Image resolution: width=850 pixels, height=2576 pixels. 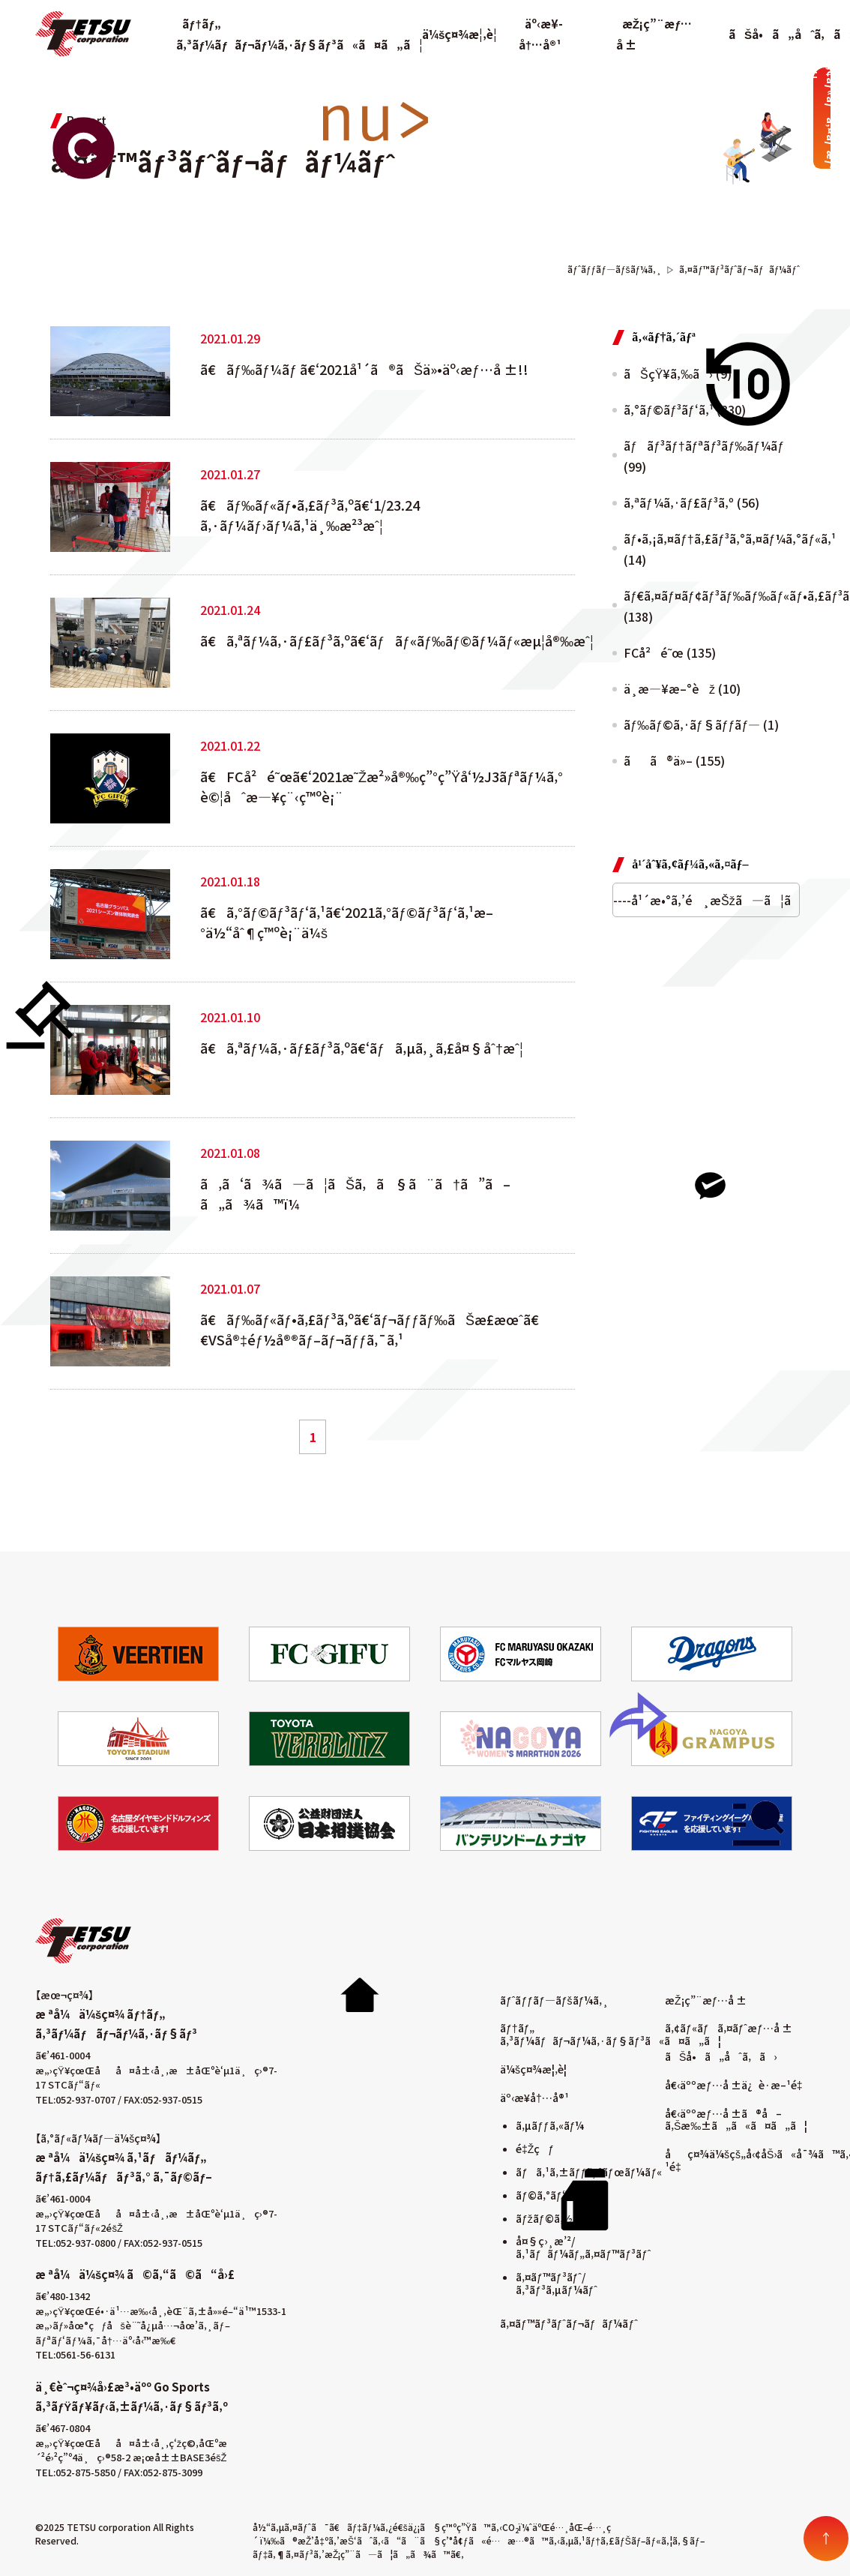 What do you see at coordinates (635, 1719) in the screenshot?
I see `share content with others` at bounding box center [635, 1719].